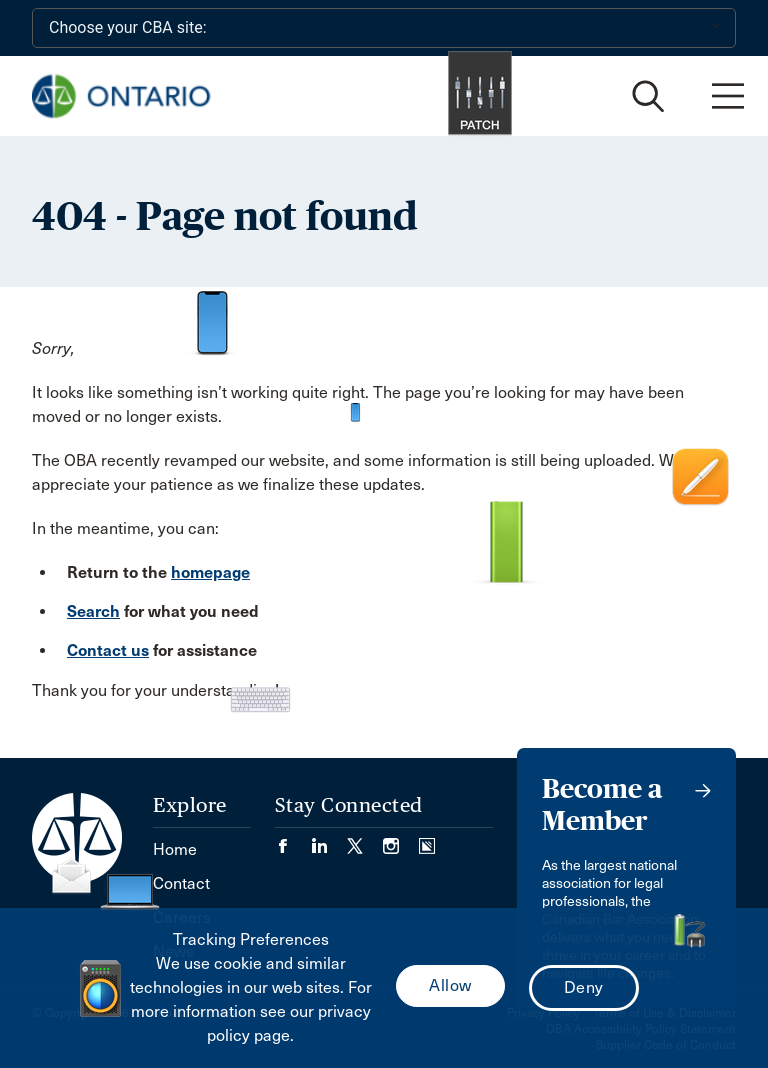  I want to click on iPod nano device connected, so click(506, 543).